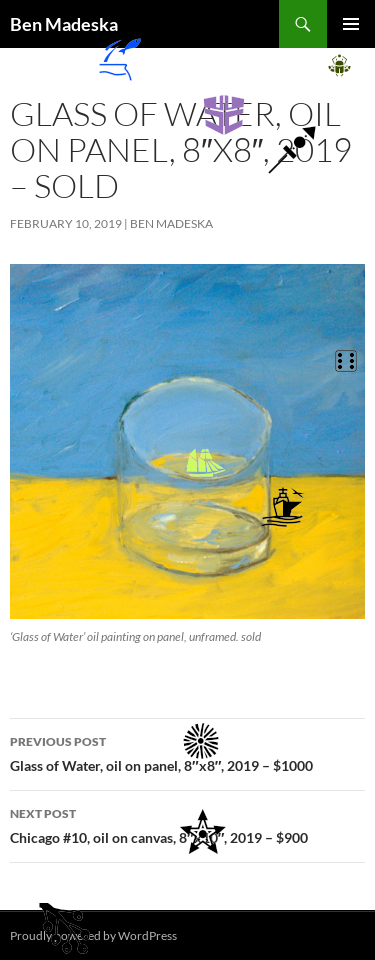 This screenshot has height=960, width=375. I want to click on indicates a dice roll result of six, so click(346, 361).